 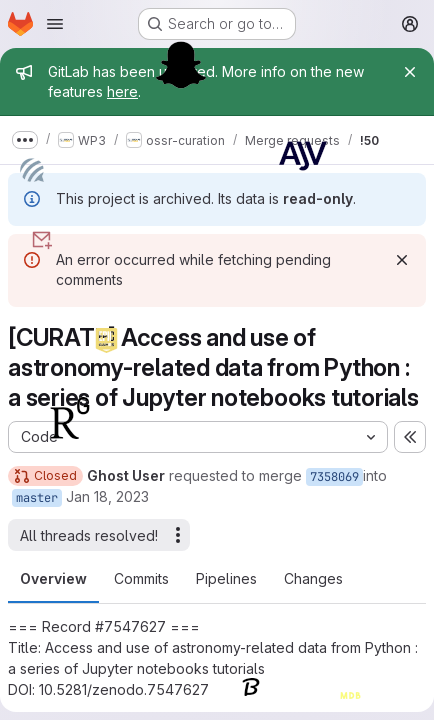 What do you see at coordinates (181, 65) in the screenshot?
I see `open Snapchat app` at bounding box center [181, 65].